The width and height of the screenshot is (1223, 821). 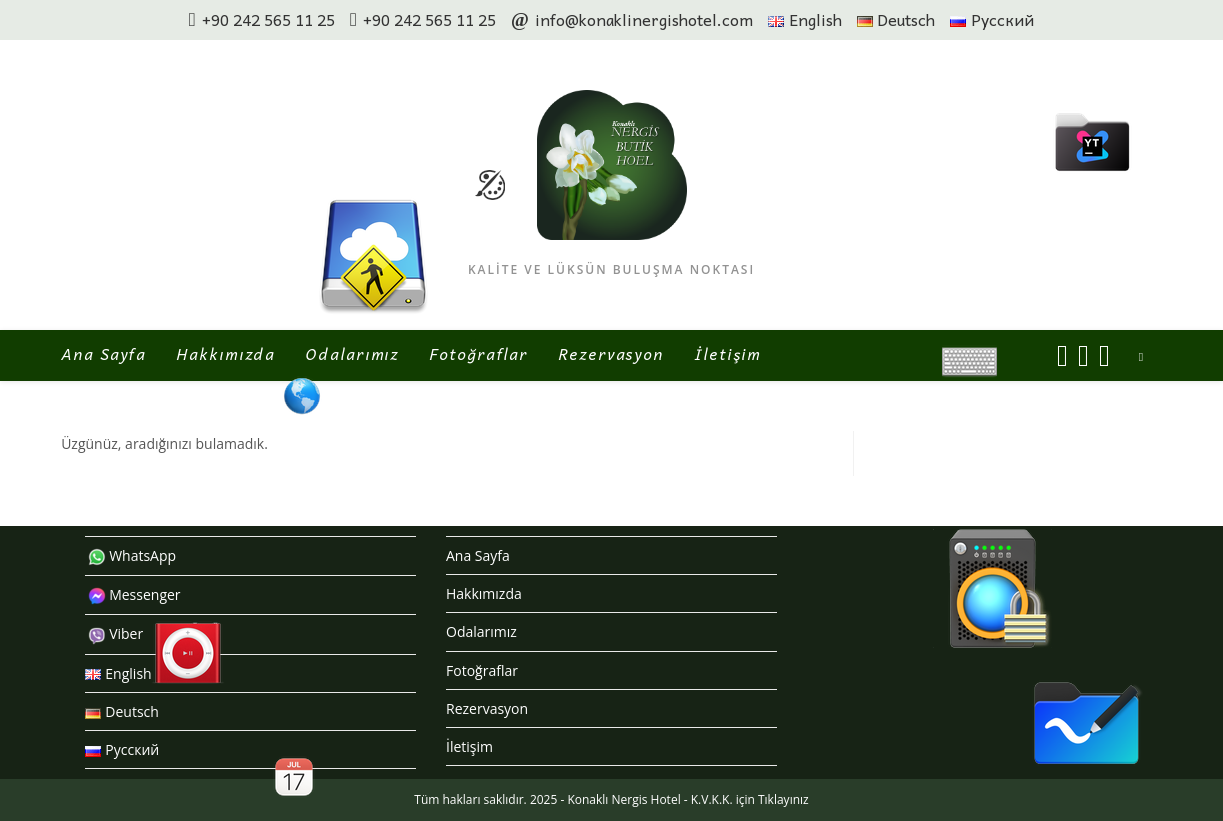 I want to click on indicates bluetooth keyboard connected, so click(x=969, y=361).